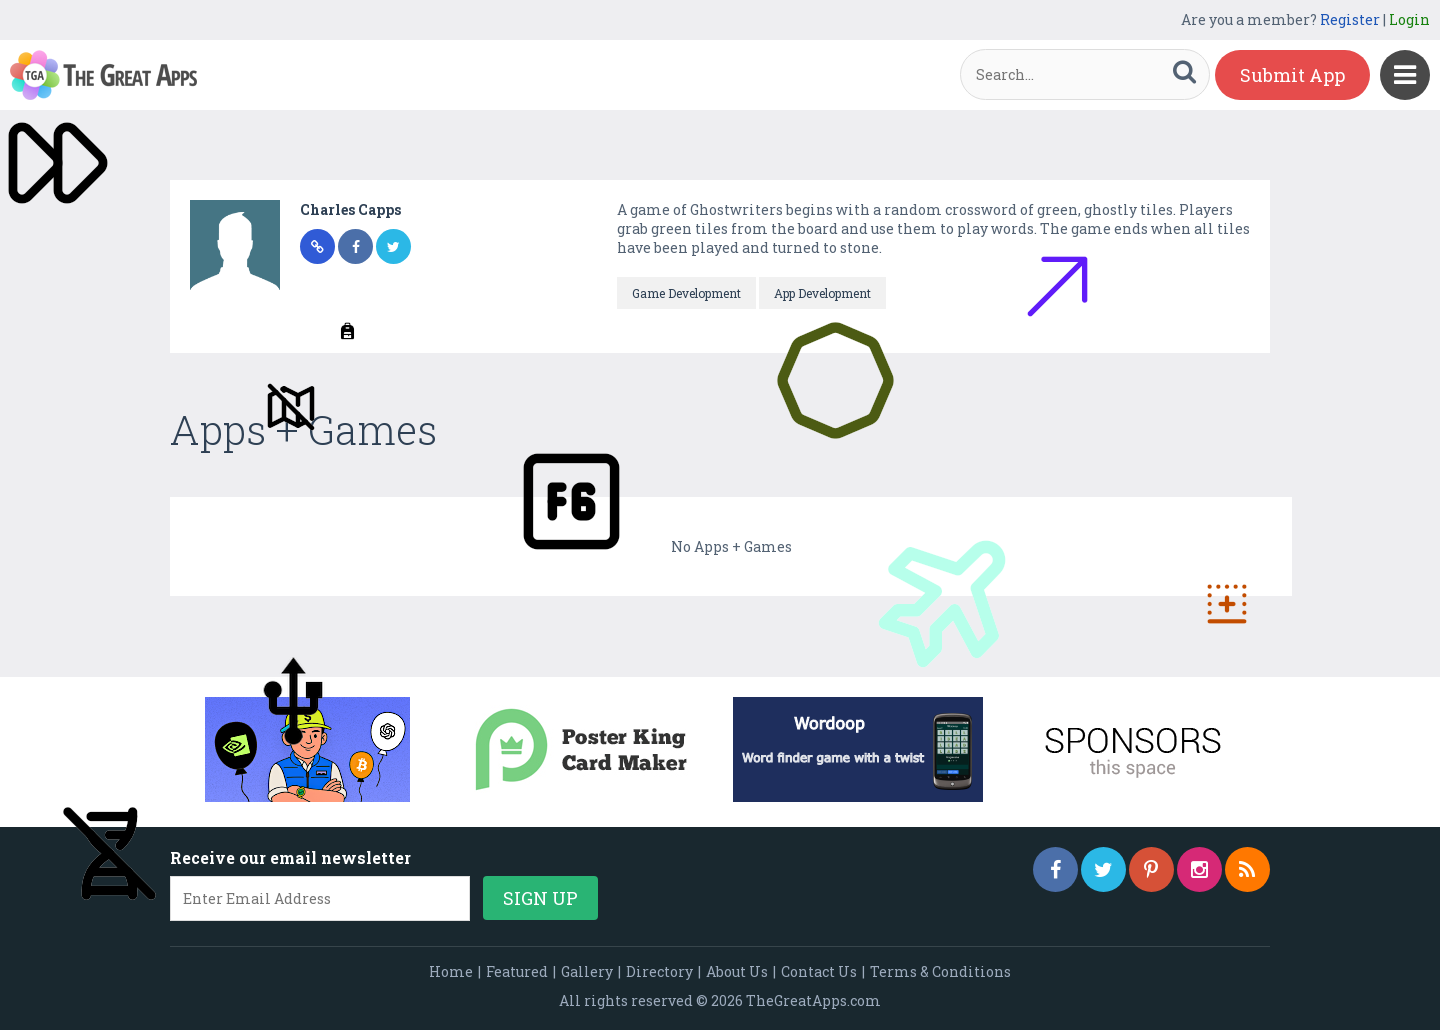 The width and height of the screenshot is (1440, 1030). Describe the element at coordinates (291, 407) in the screenshot. I see `map view is currently disabled` at that location.